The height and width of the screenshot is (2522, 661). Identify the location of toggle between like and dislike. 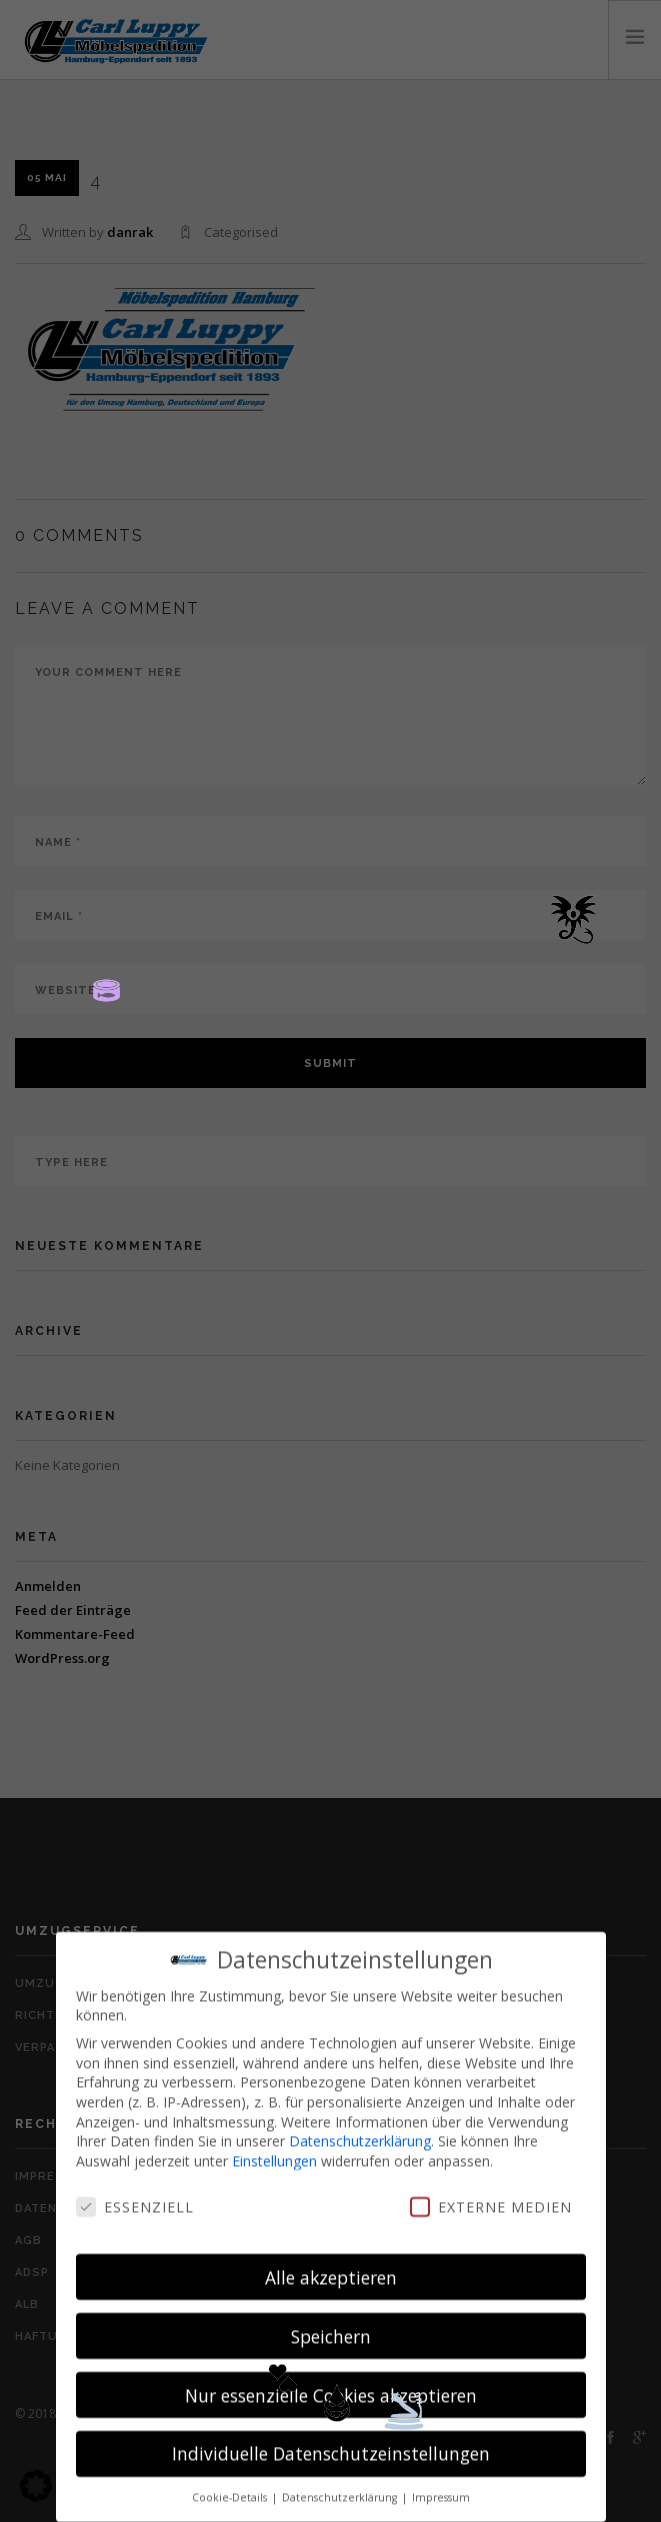
(283, 2378).